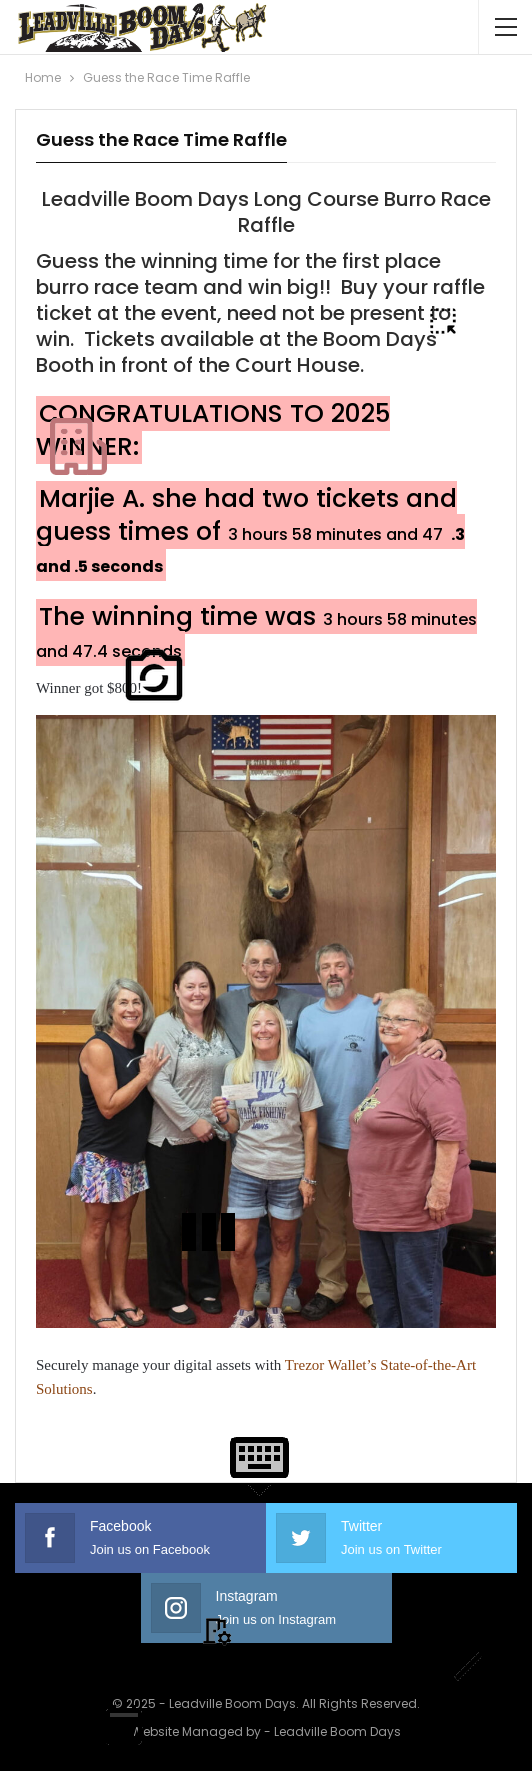 The width and height of the screenshot is (532, 1771). I want to click on adjust room or space preferences, so click(216, 1631).